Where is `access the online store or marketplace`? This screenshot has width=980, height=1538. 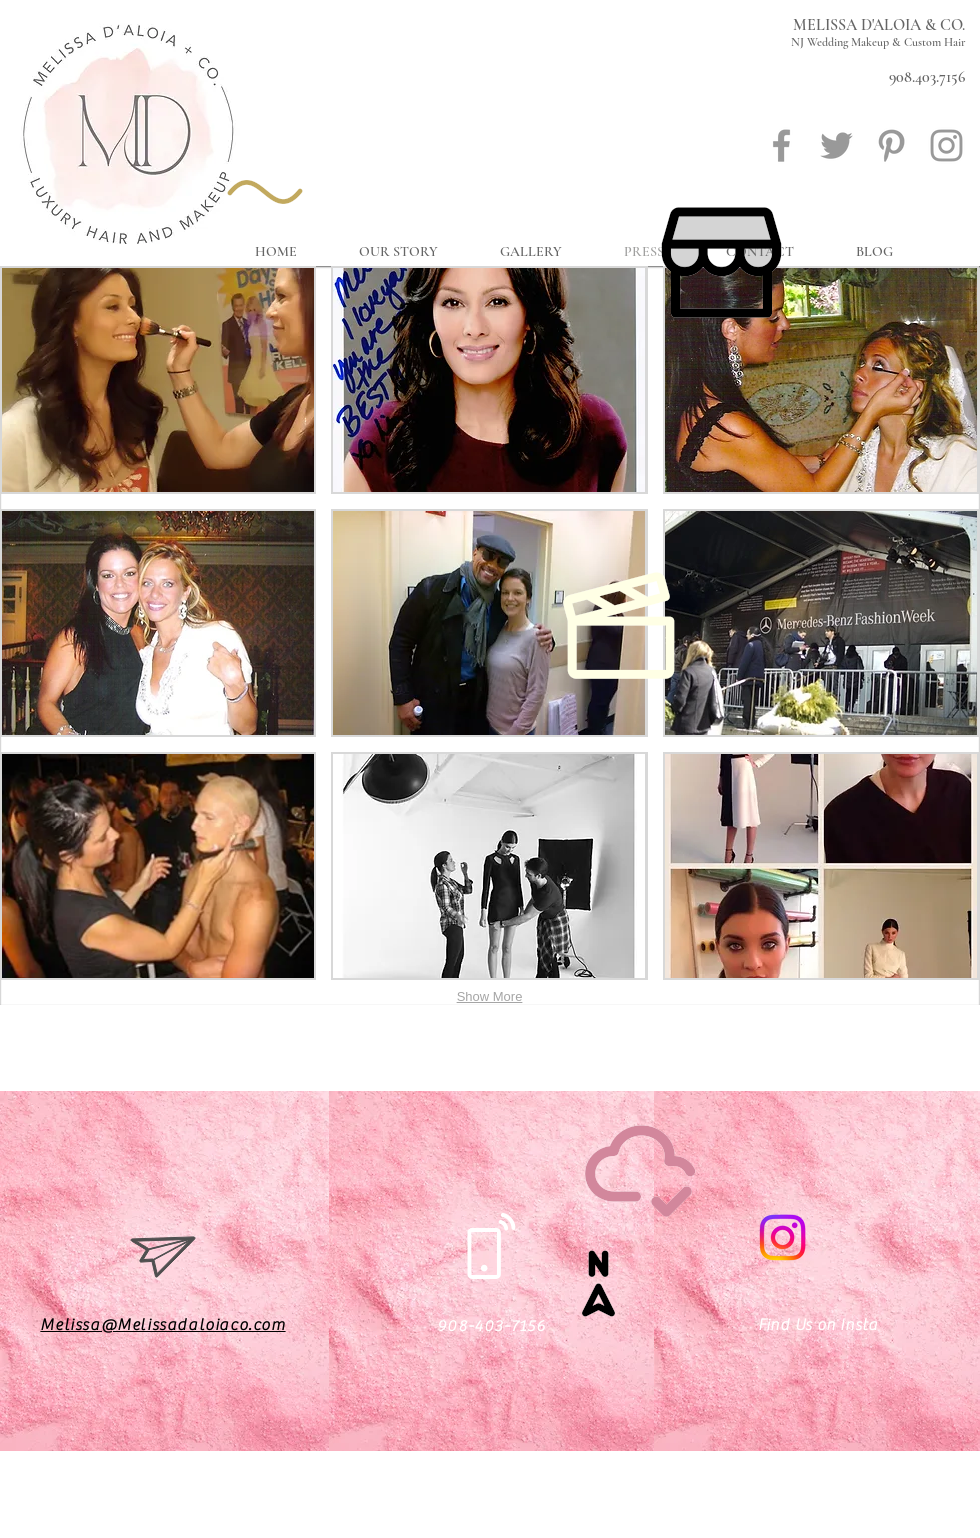 access the online store or marketplace is located at coordinates (721, 262).